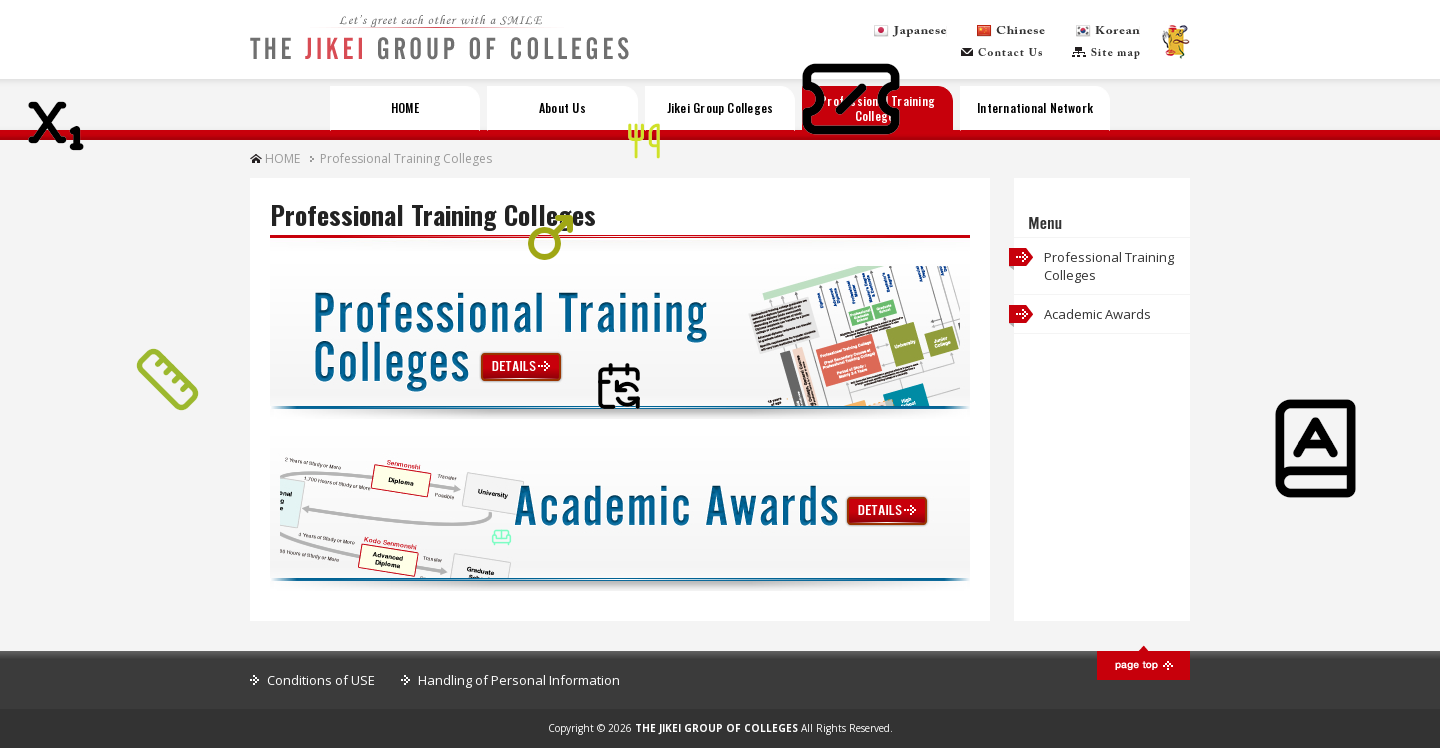 The image size is (1440, 748). I want to click on browse restaurants or dining options, so click(644, 141).